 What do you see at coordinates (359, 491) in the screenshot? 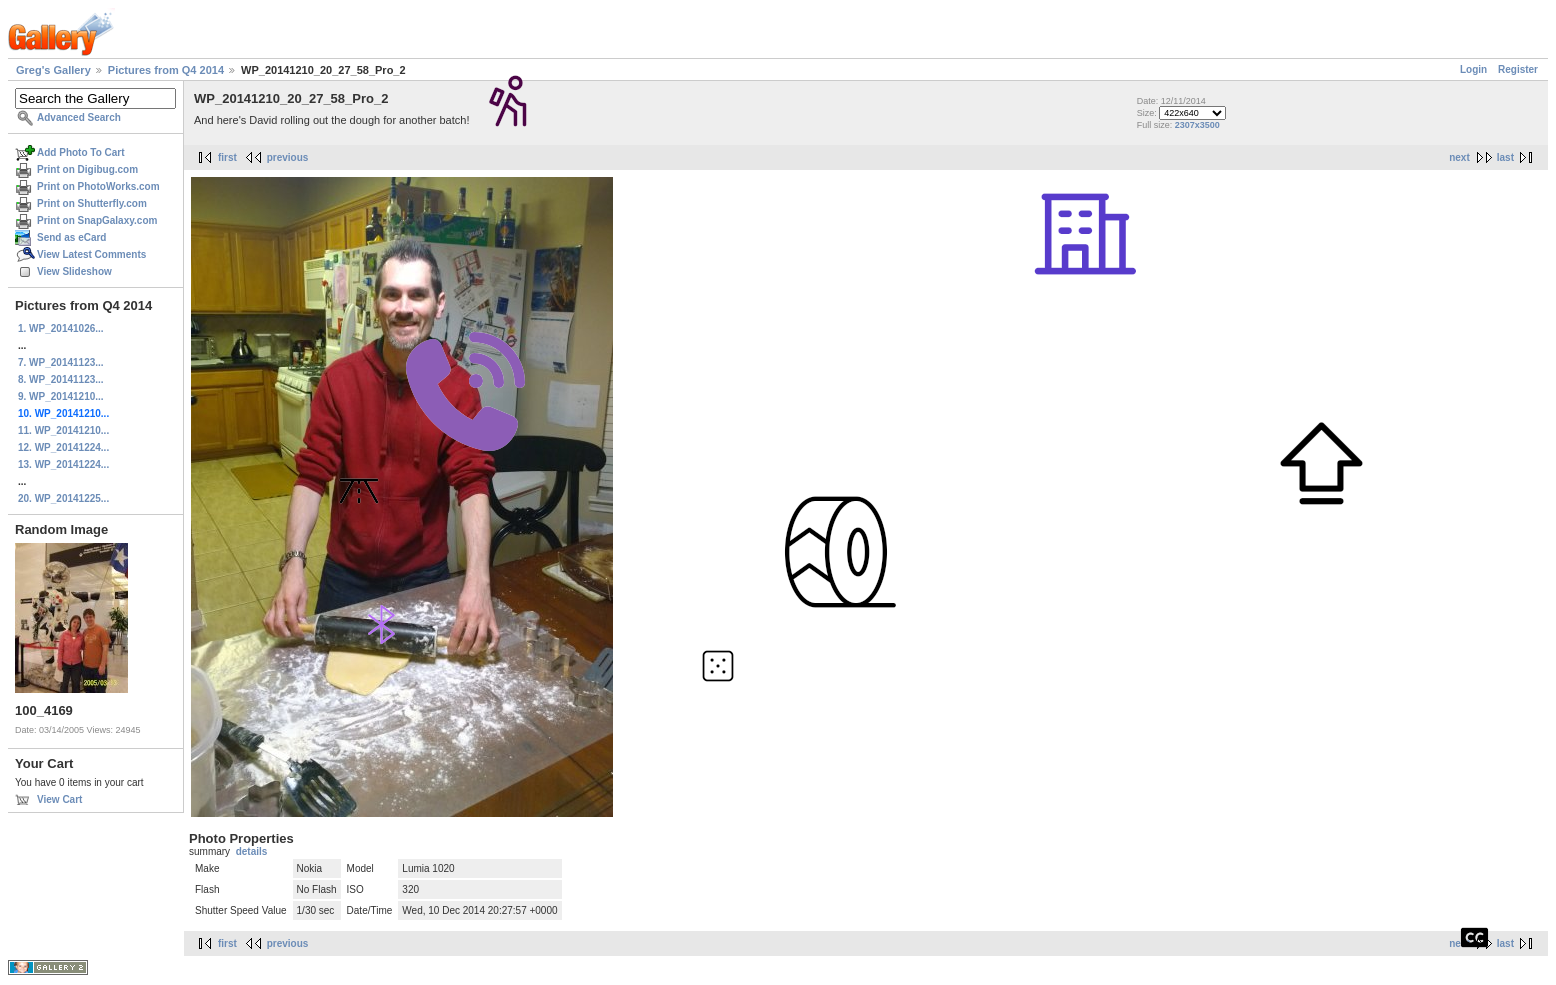
I see `view directions or navigation` at bounding box center [359, 491].